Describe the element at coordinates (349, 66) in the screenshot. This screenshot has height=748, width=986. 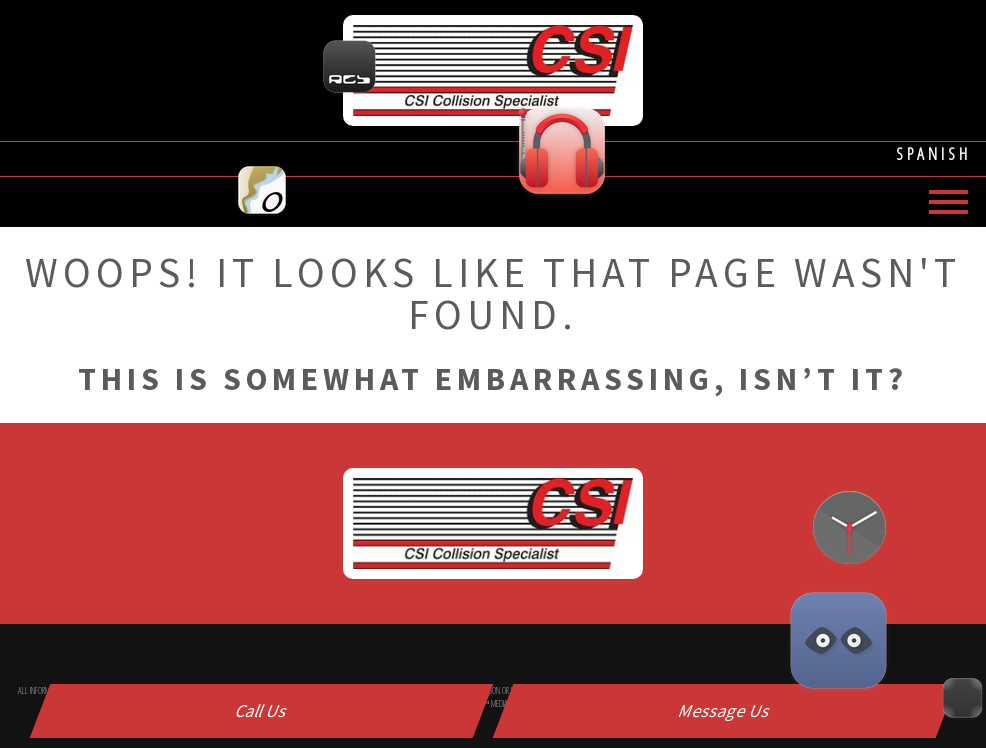
I see `open gsequencer audio sequencer application` at that location.